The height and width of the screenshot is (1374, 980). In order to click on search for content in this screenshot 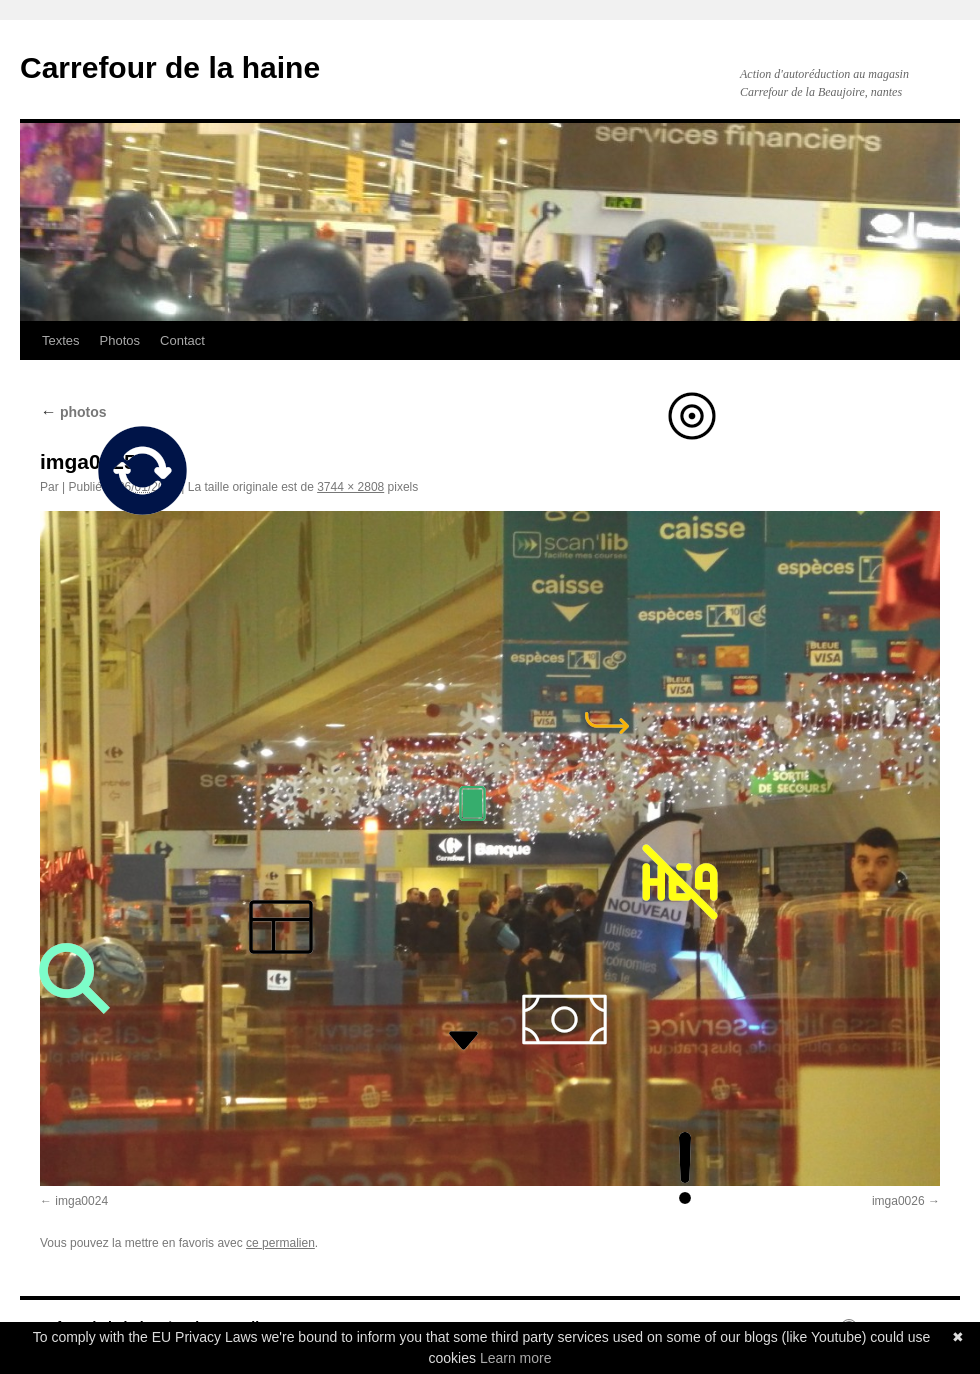, I will do `click(74, 978)`.